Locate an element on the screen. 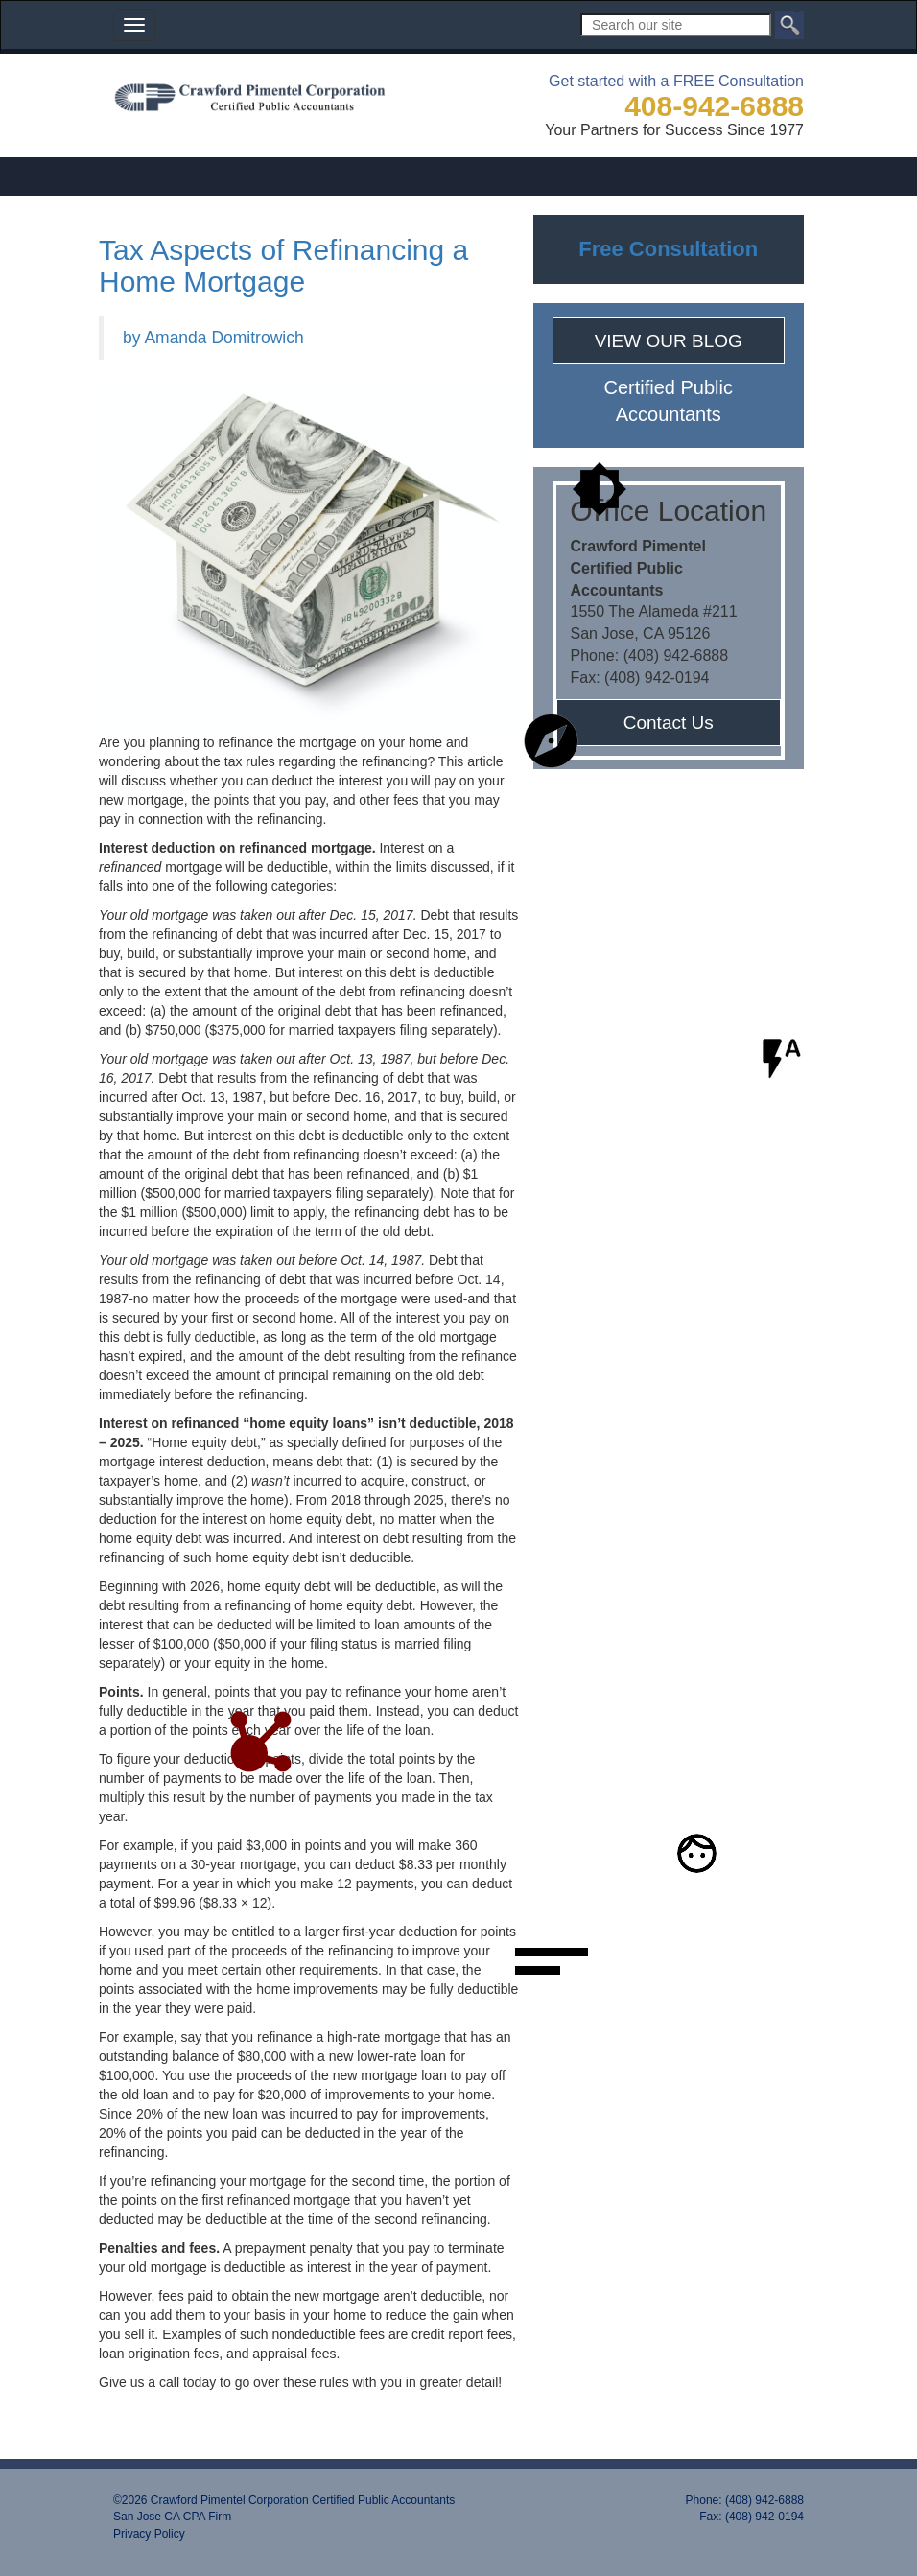  adjust screen brightness is located at coordinates (600, 489).